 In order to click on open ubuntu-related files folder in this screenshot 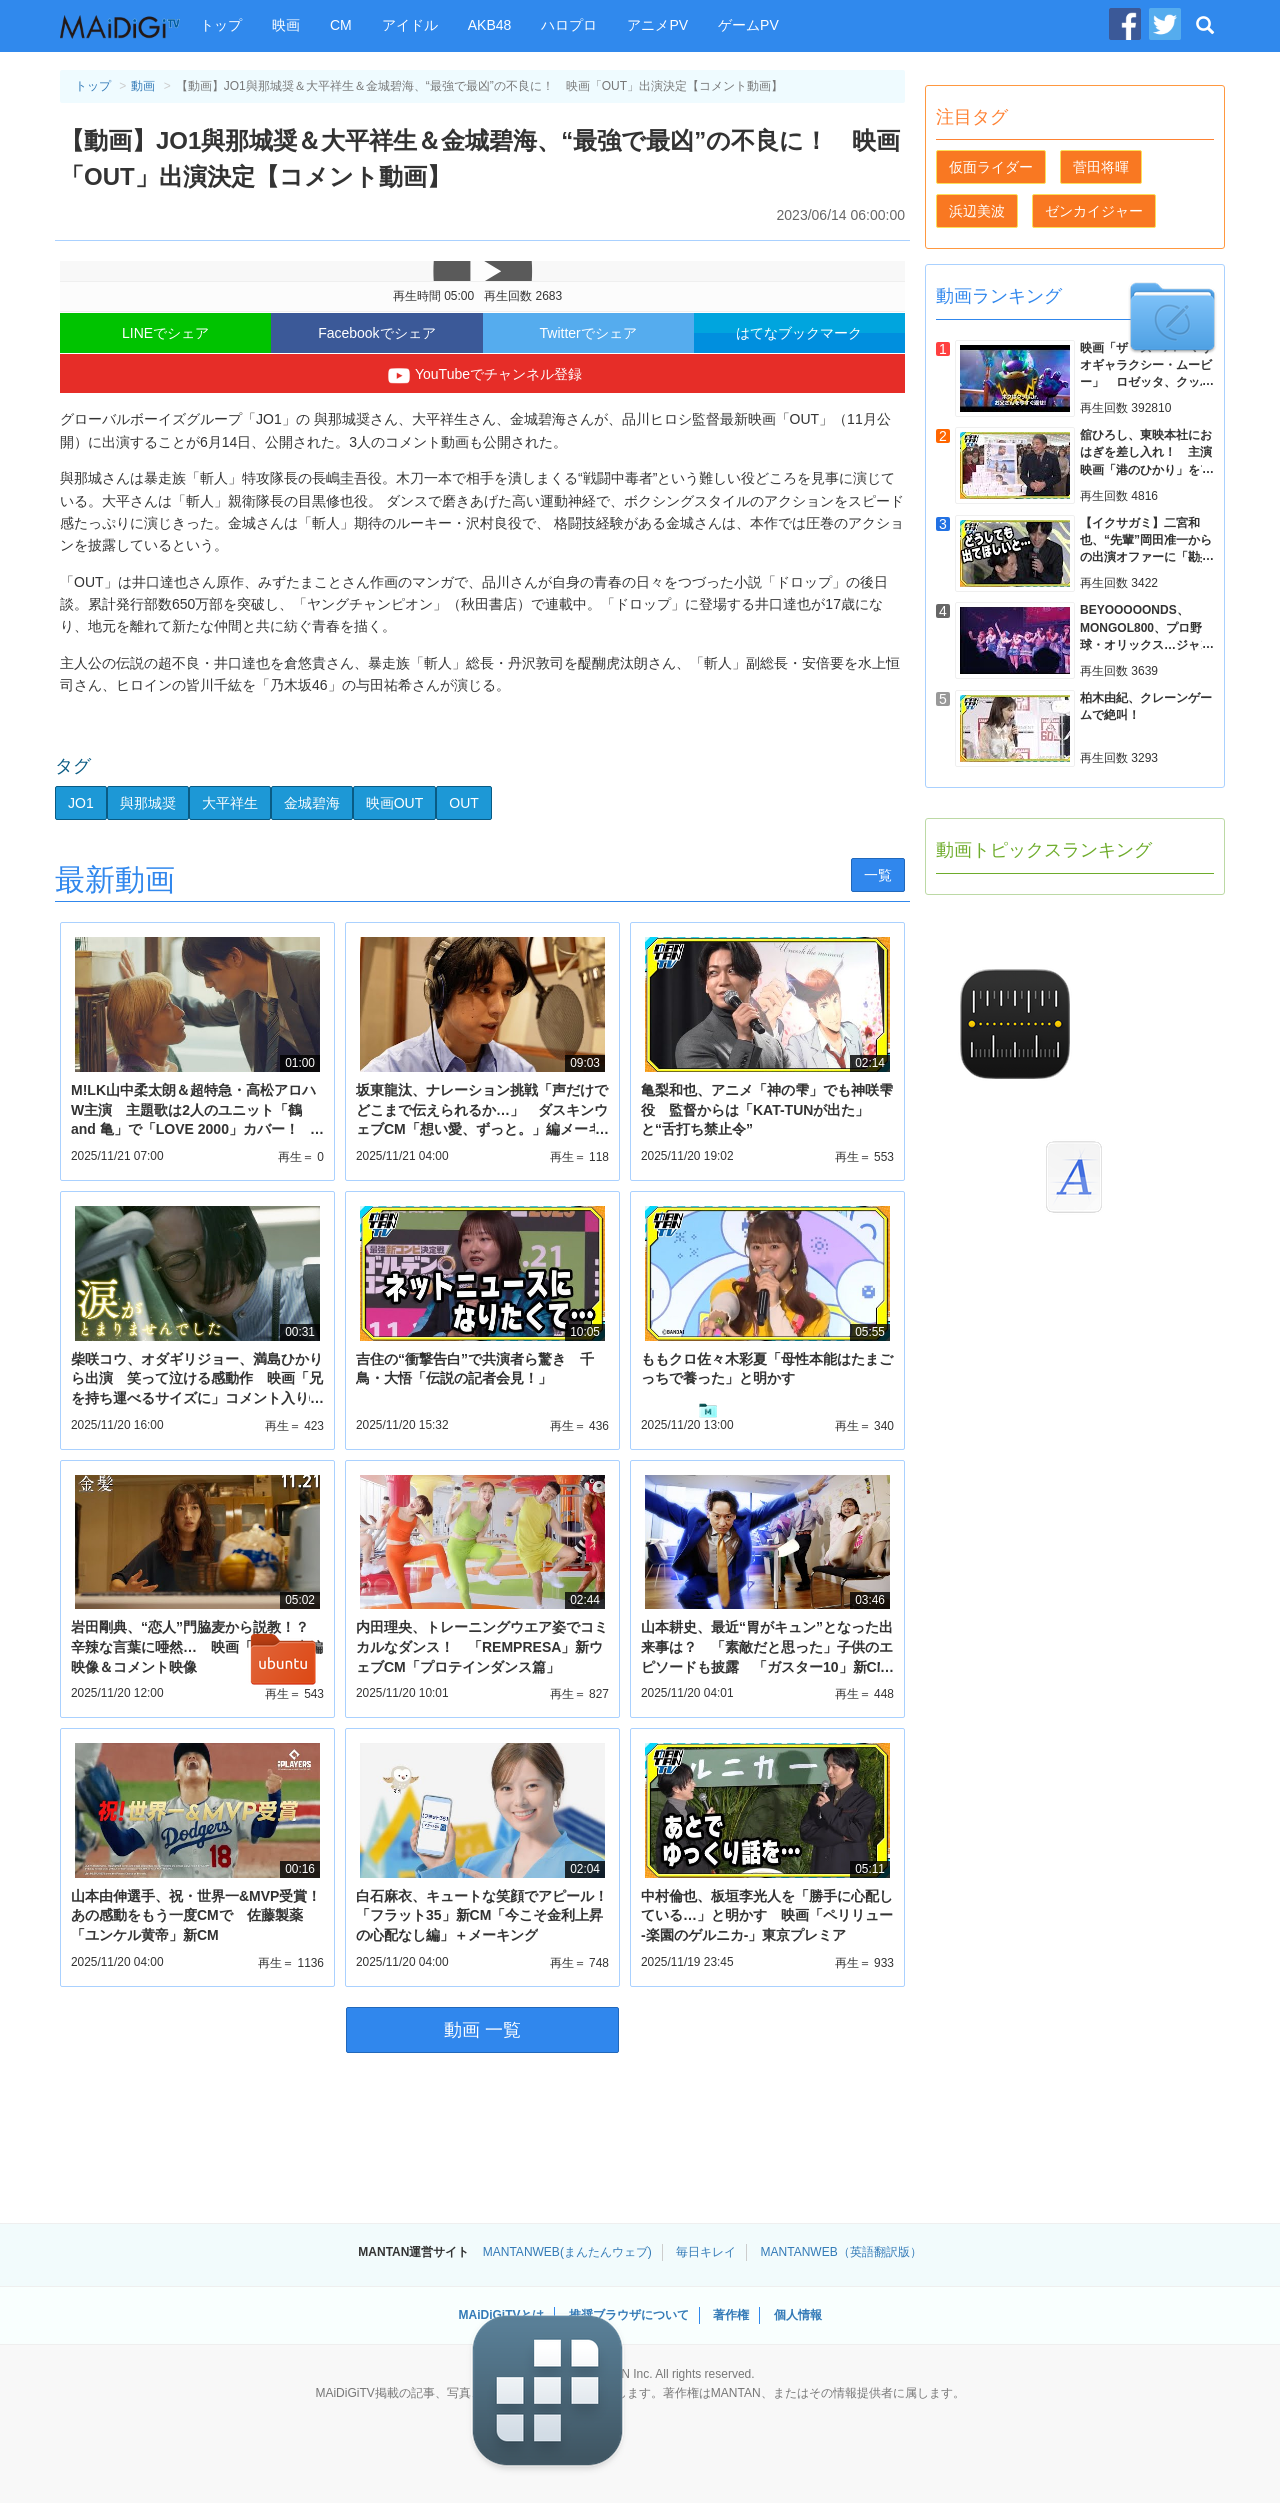, I will do `click(283, 1661)`.